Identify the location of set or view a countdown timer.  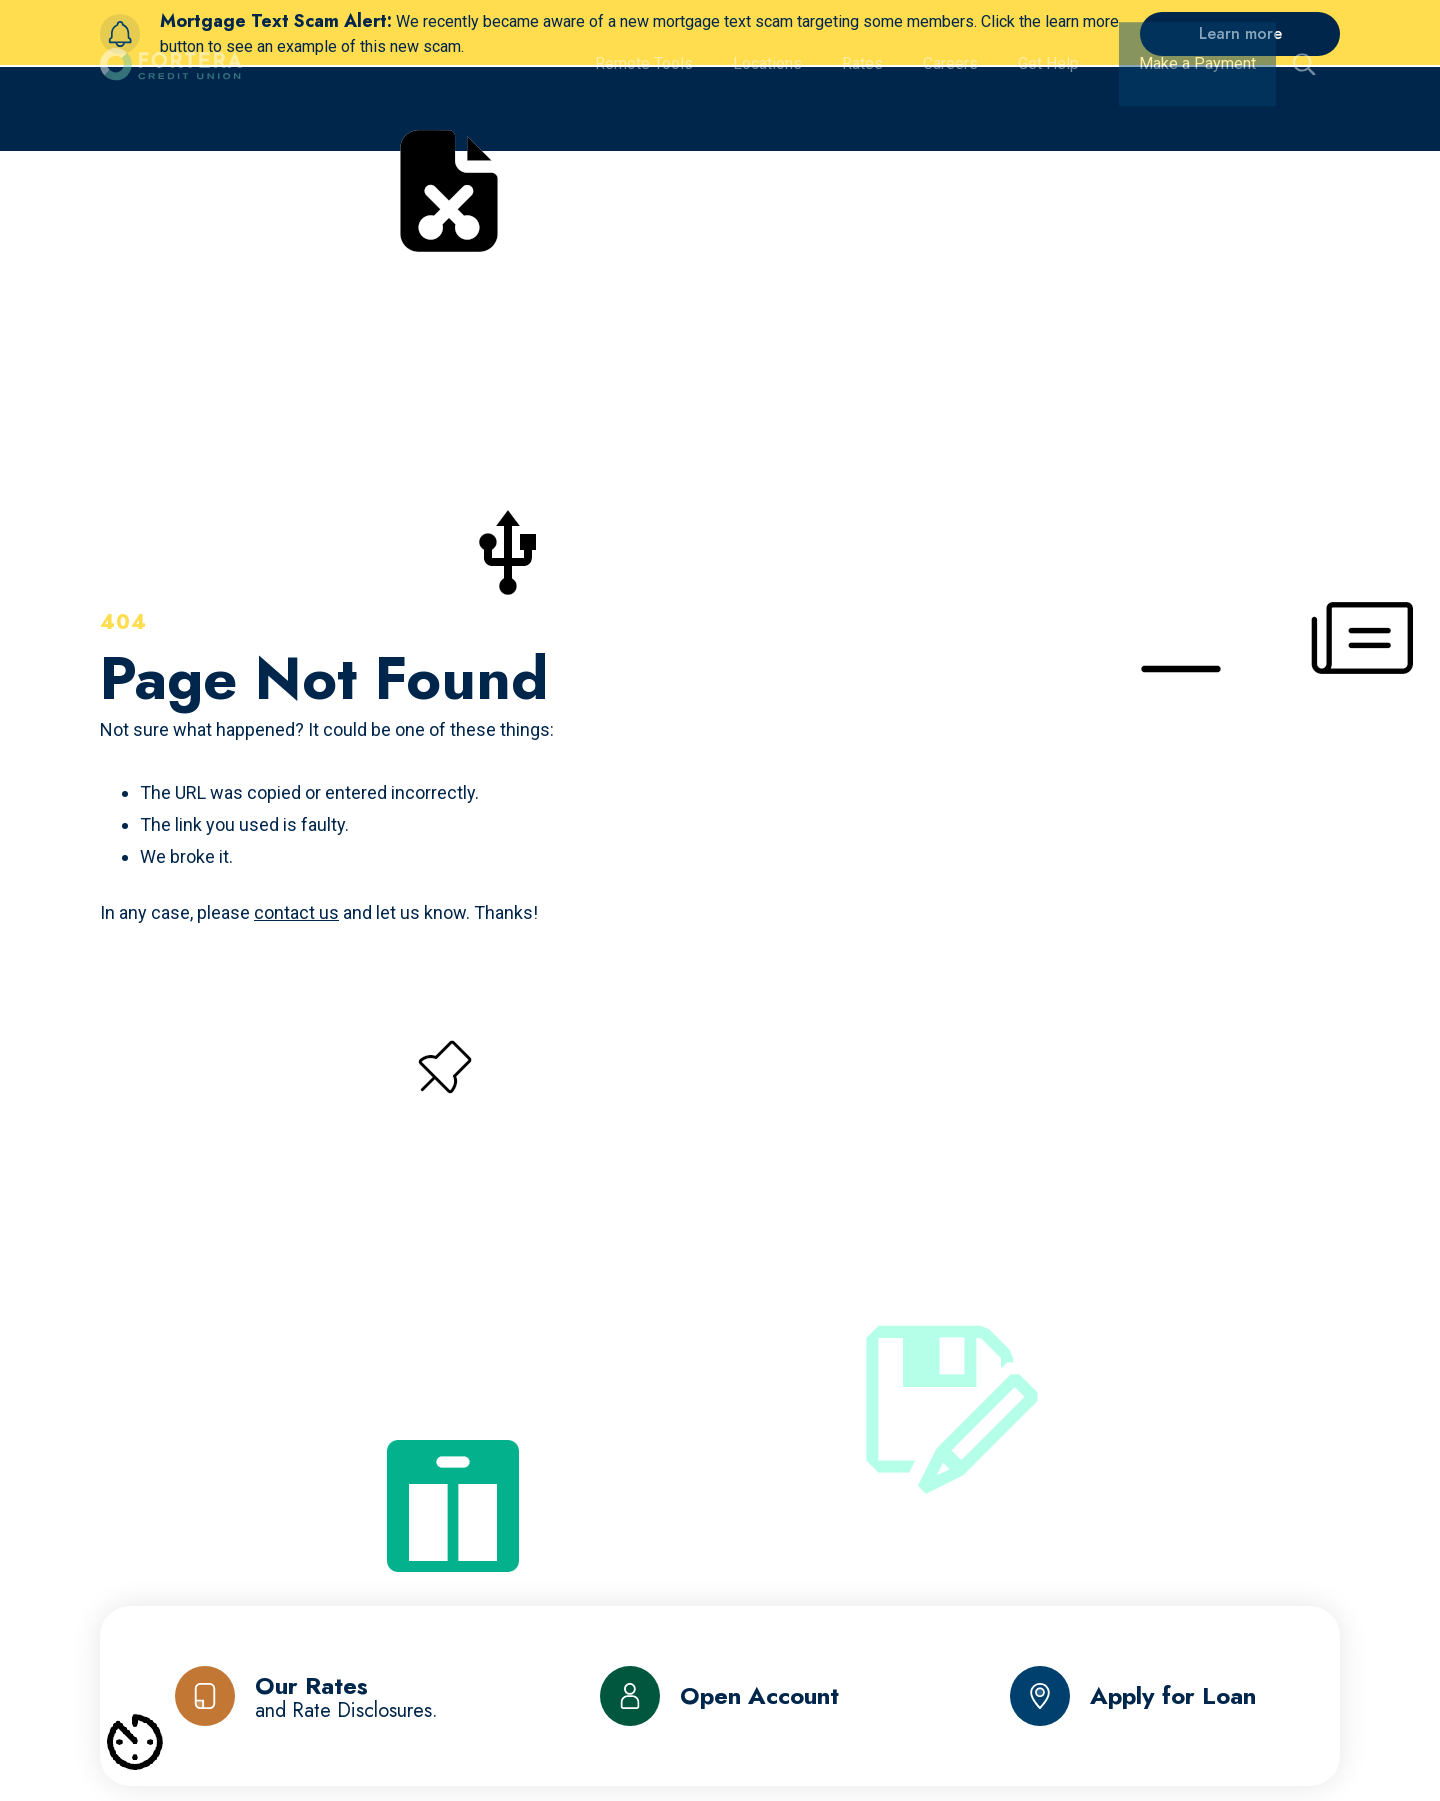
(135, 1742).